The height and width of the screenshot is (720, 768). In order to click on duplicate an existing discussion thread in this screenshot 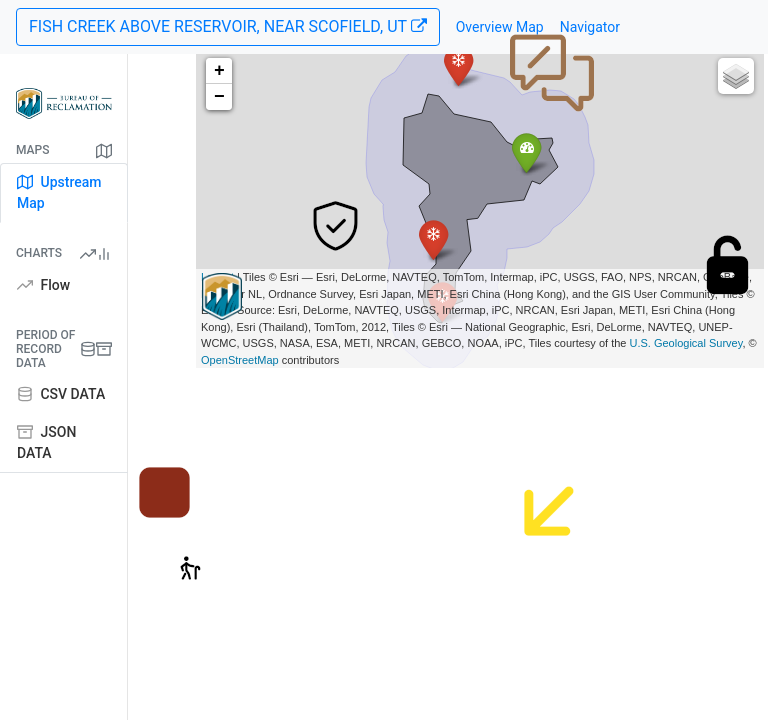, I will do `click(552, 73)`.